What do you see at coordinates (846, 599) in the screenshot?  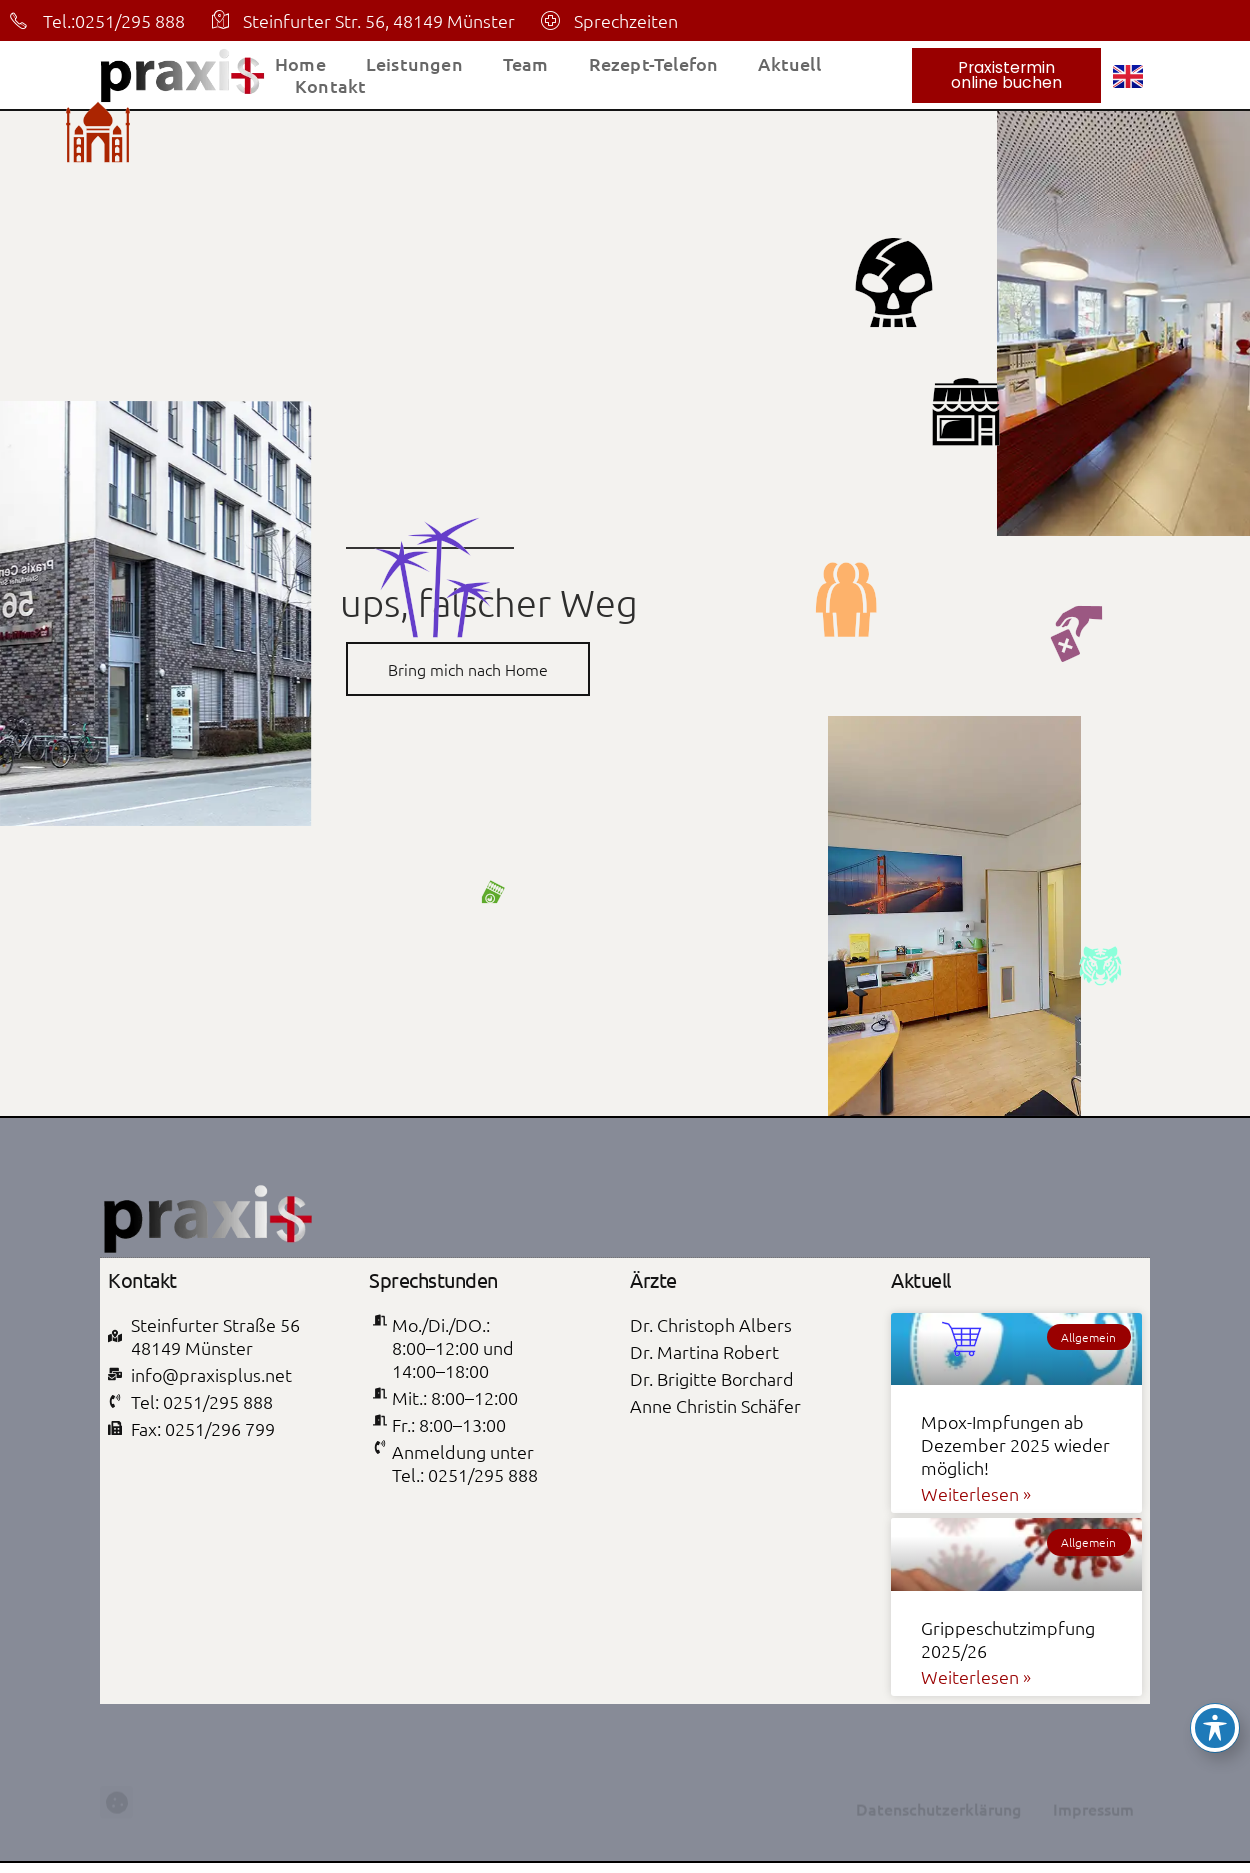 I see `backup or sync your team data` at bounding box center [846, 599].